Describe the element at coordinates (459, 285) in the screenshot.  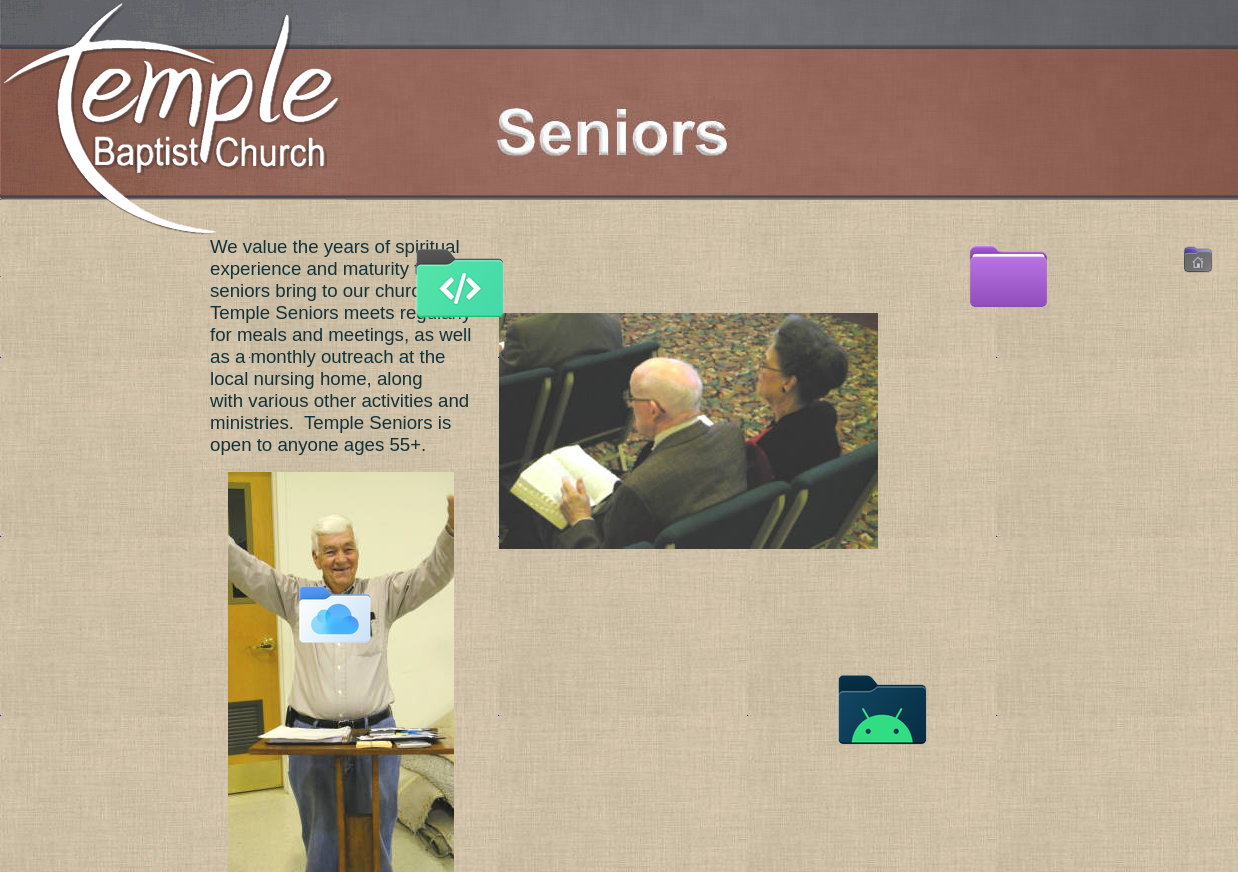
I see `open programming projects folder` at that location.